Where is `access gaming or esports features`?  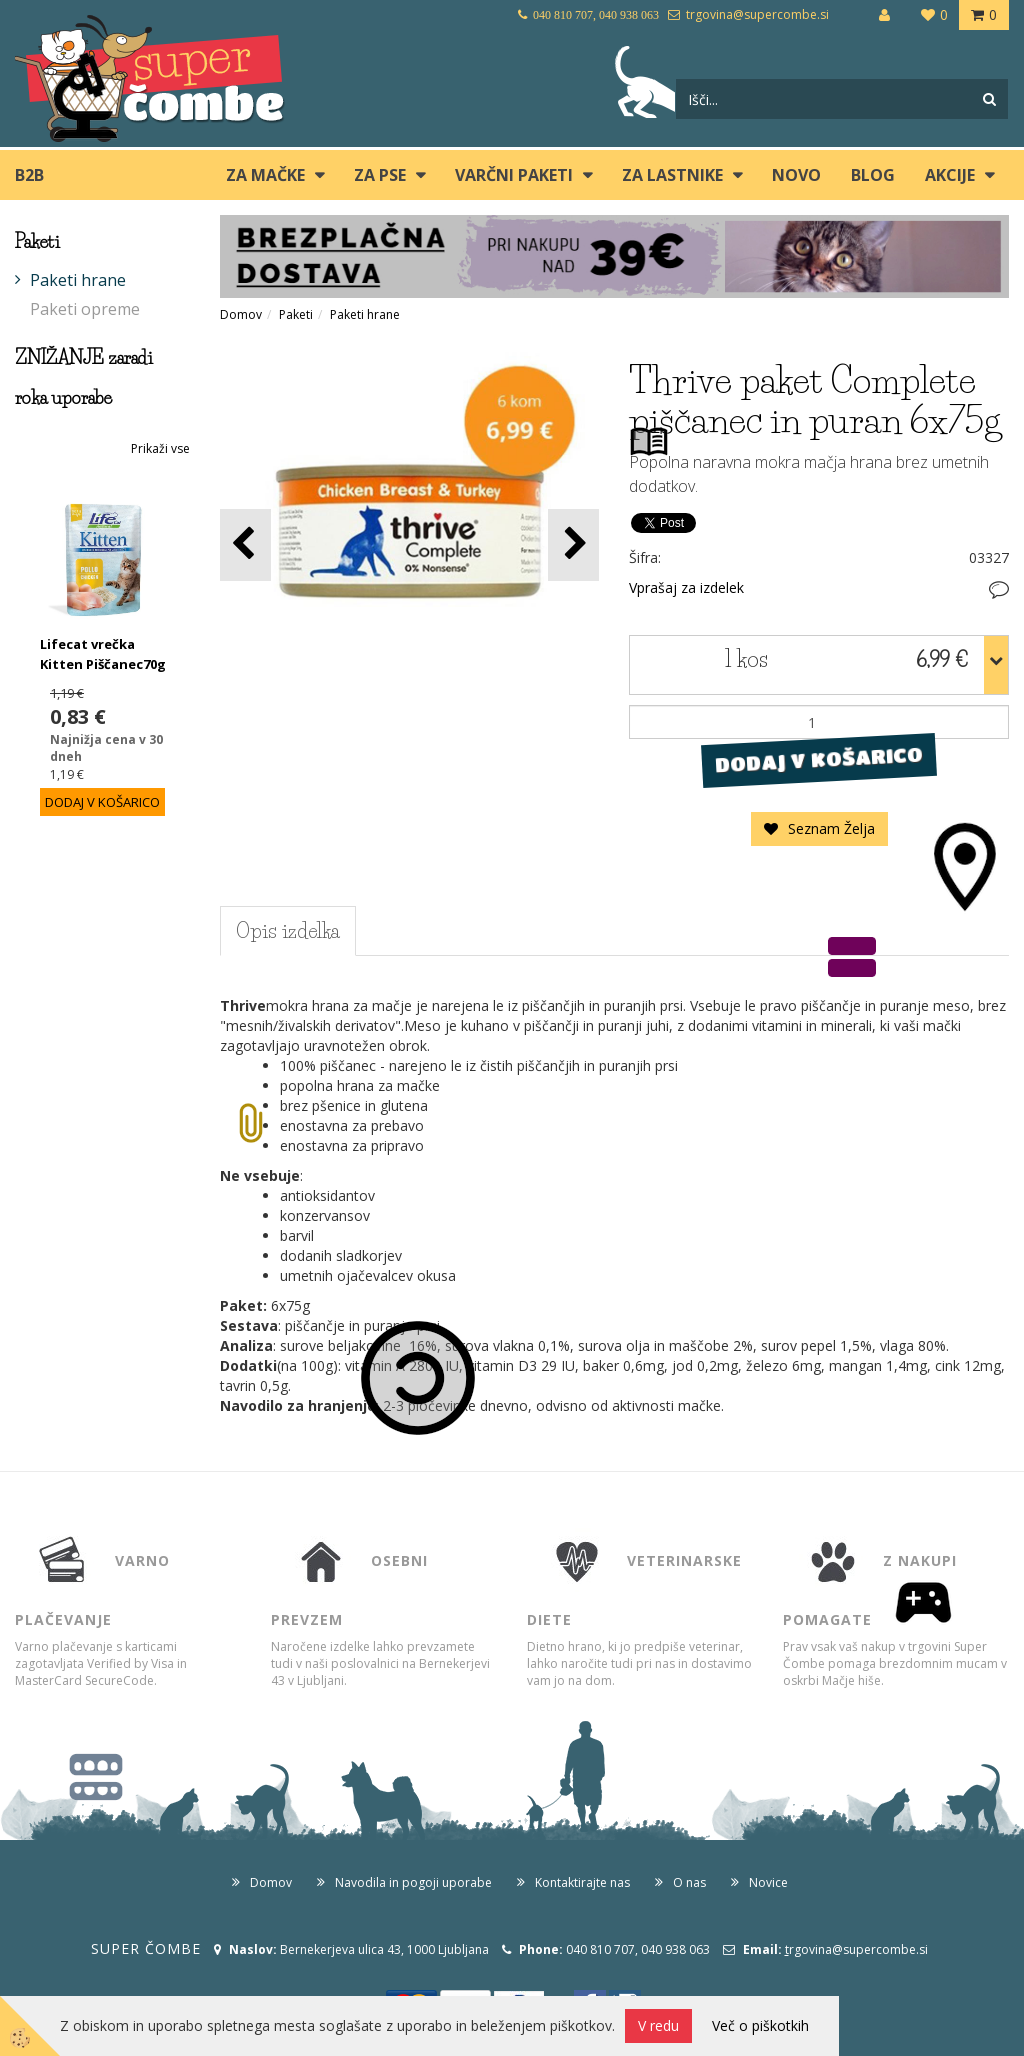
access gaming or esports features is located at coordinates (923, 1602).